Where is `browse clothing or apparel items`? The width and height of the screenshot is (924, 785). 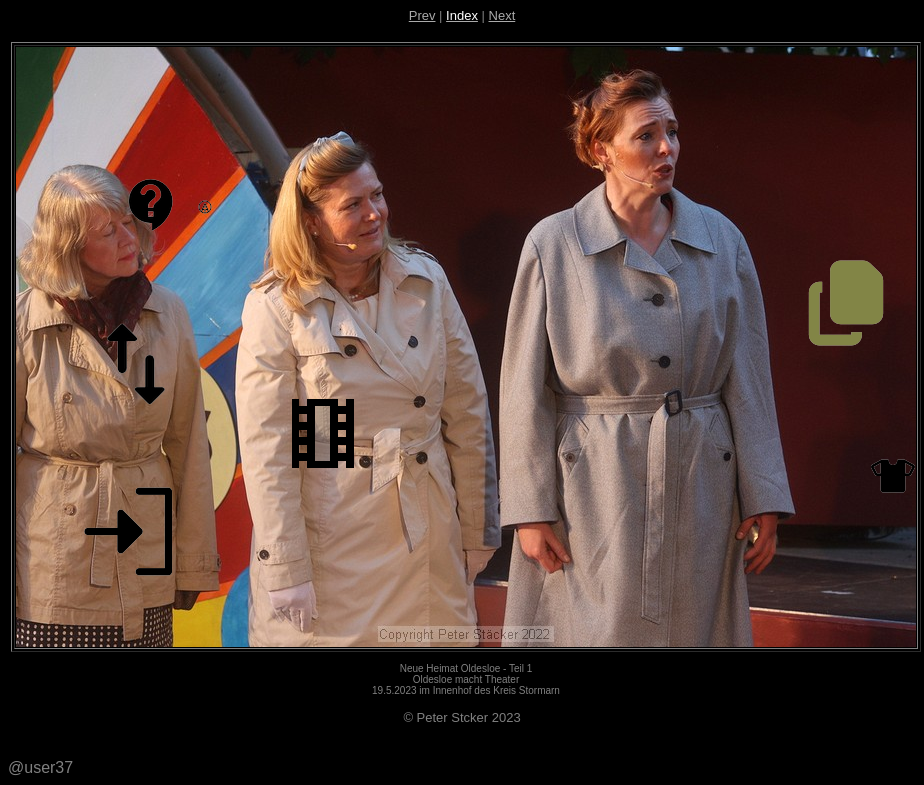
browse clothing or apparel items is located at coordinates (893, 476).